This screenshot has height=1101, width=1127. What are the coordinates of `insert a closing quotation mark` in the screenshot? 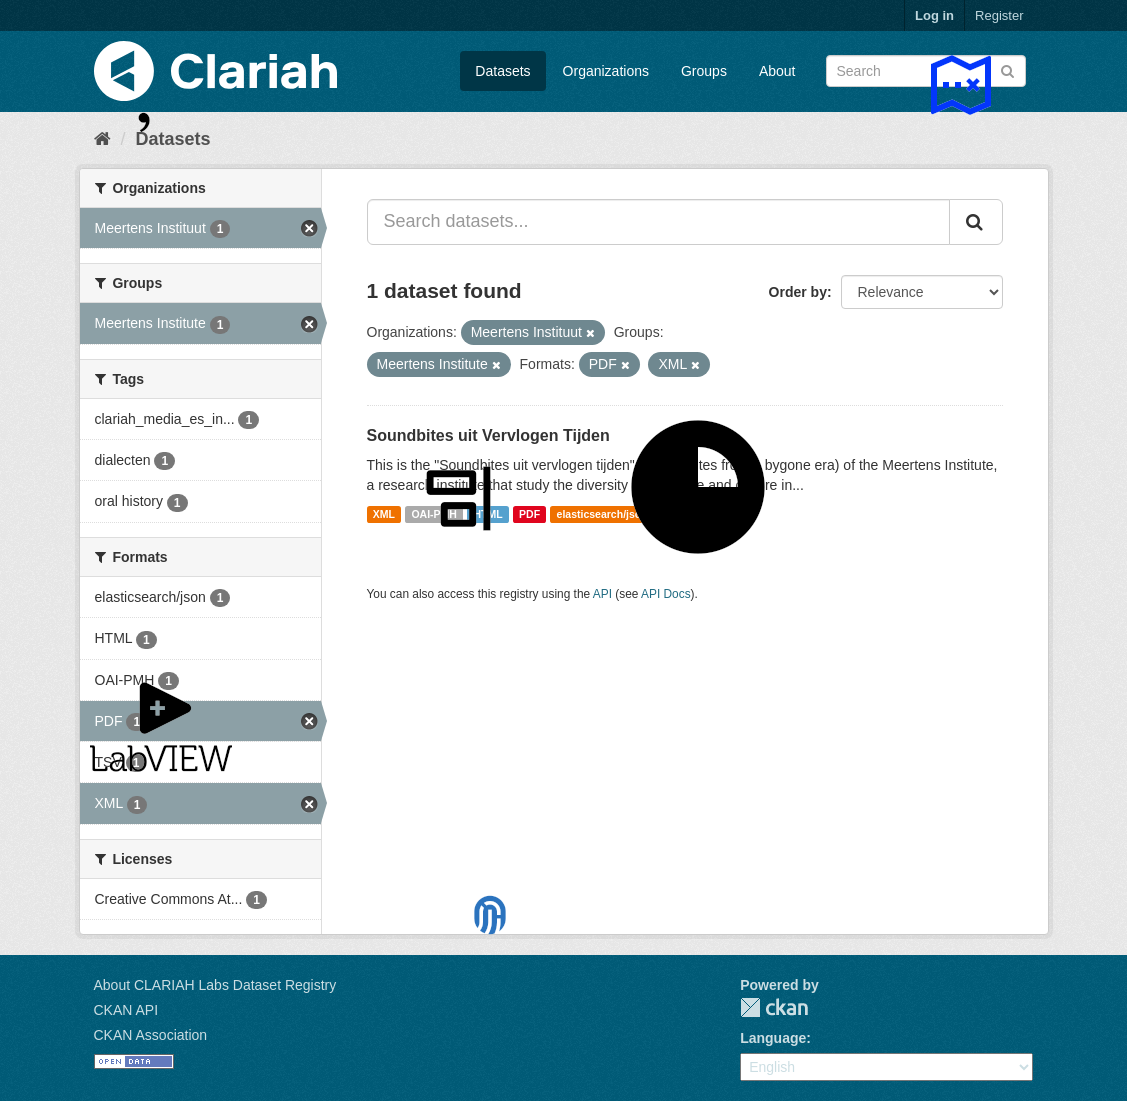 It's located at (144, 122).